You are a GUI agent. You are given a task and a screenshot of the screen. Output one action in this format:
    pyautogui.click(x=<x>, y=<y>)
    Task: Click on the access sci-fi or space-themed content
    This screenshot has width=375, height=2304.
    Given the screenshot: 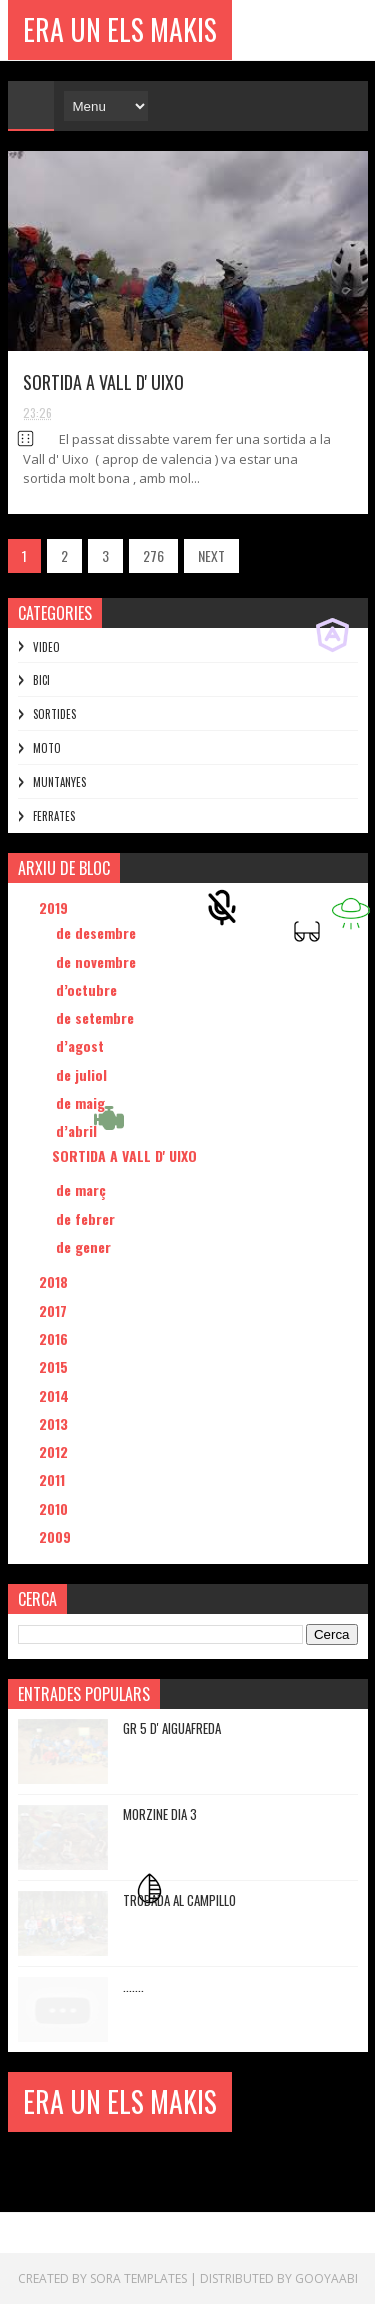 What is the action you would take?
    pyautogui.click(x=351, y=913)
    